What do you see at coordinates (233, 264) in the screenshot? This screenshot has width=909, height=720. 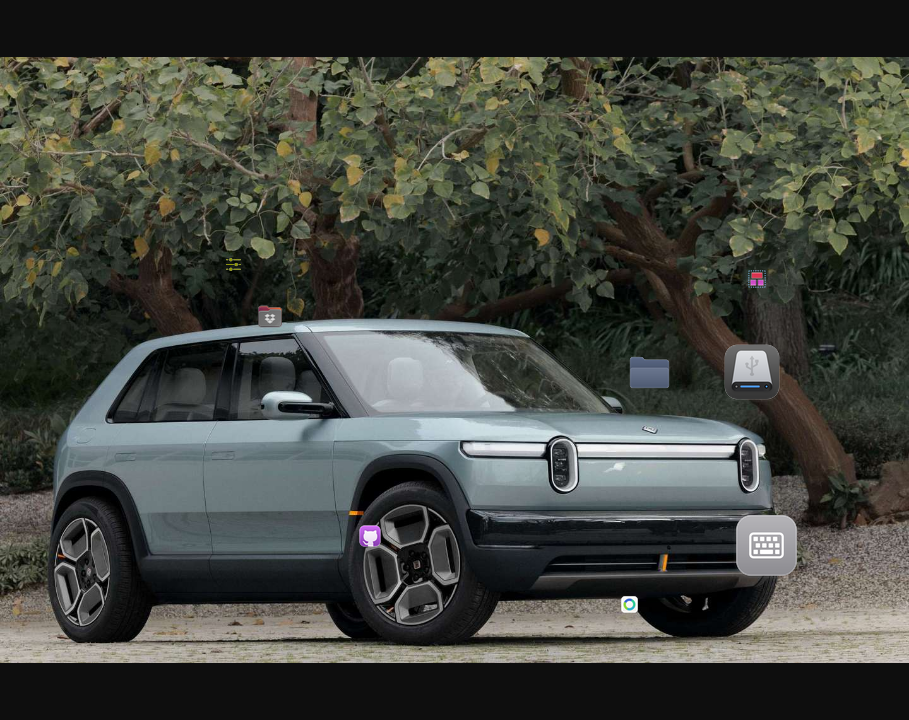 I see `access system preferences or settings` at bounding box center [233, 264].